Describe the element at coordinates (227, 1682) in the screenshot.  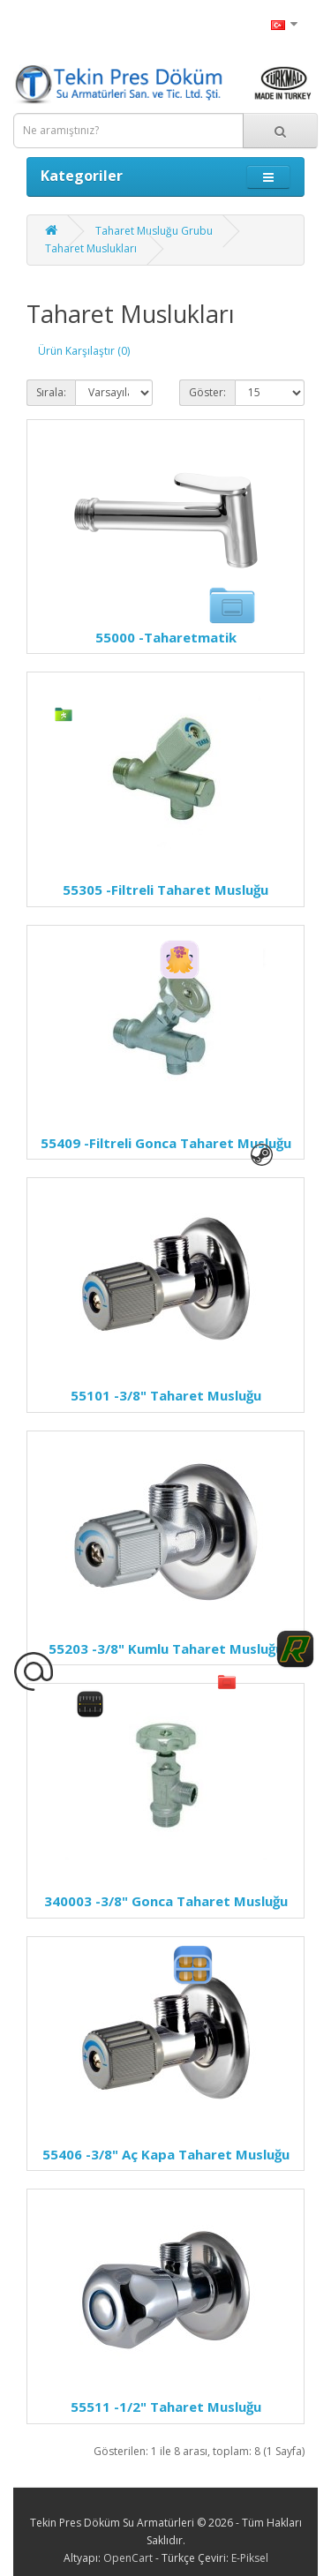
I see `open desktop folder` at that location.